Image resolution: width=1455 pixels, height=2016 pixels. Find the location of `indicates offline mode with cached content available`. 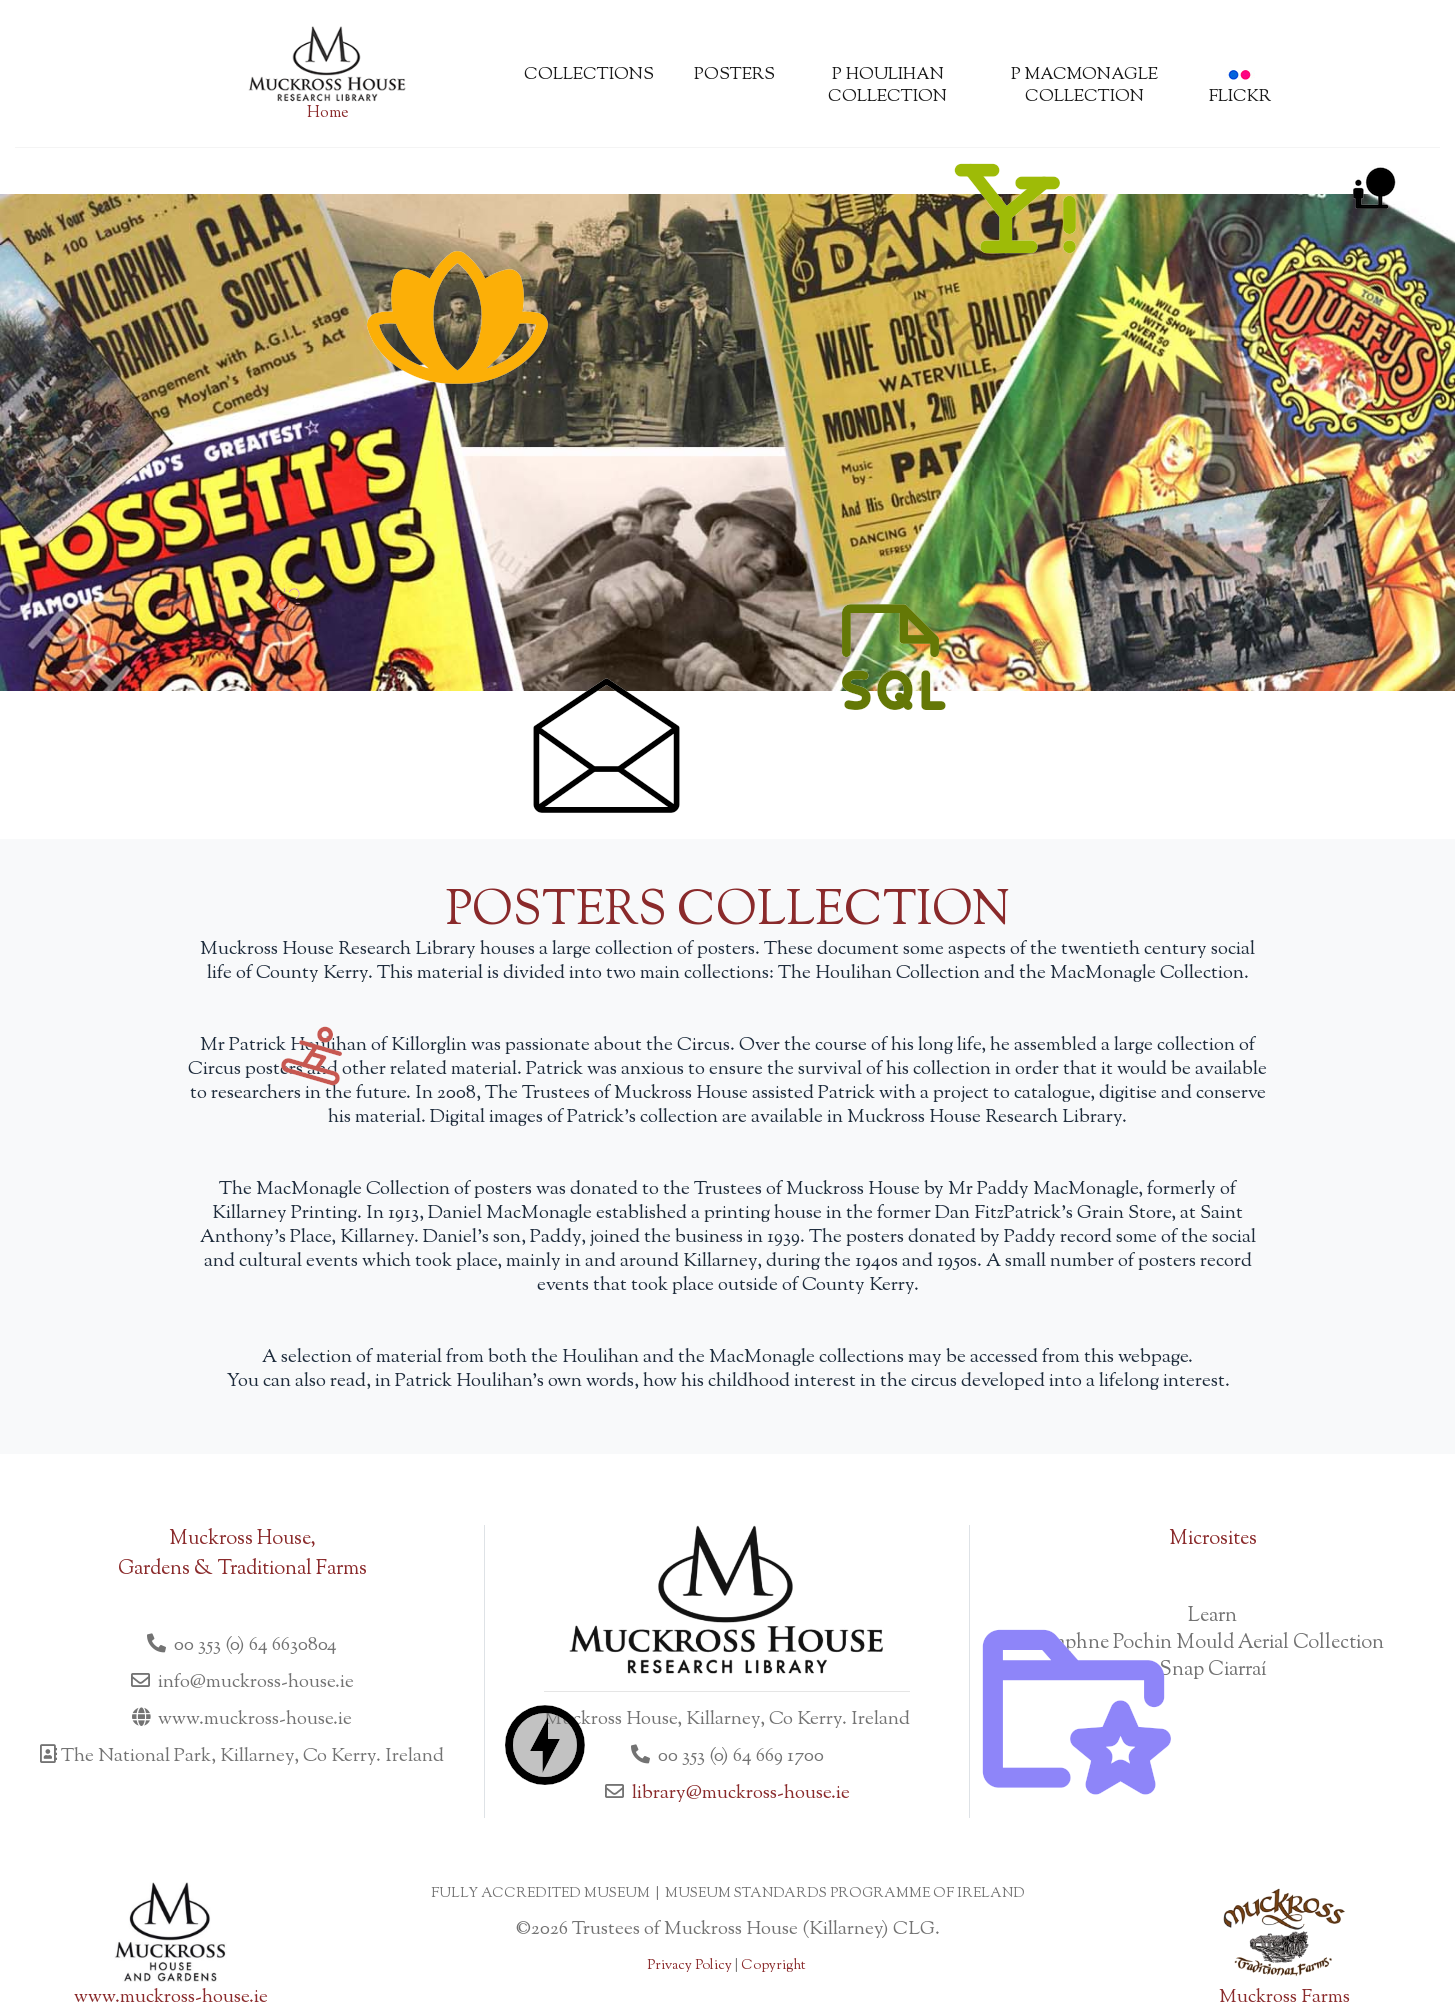

indicates offline mode with cached content available is located at coordinates (545, 1745).